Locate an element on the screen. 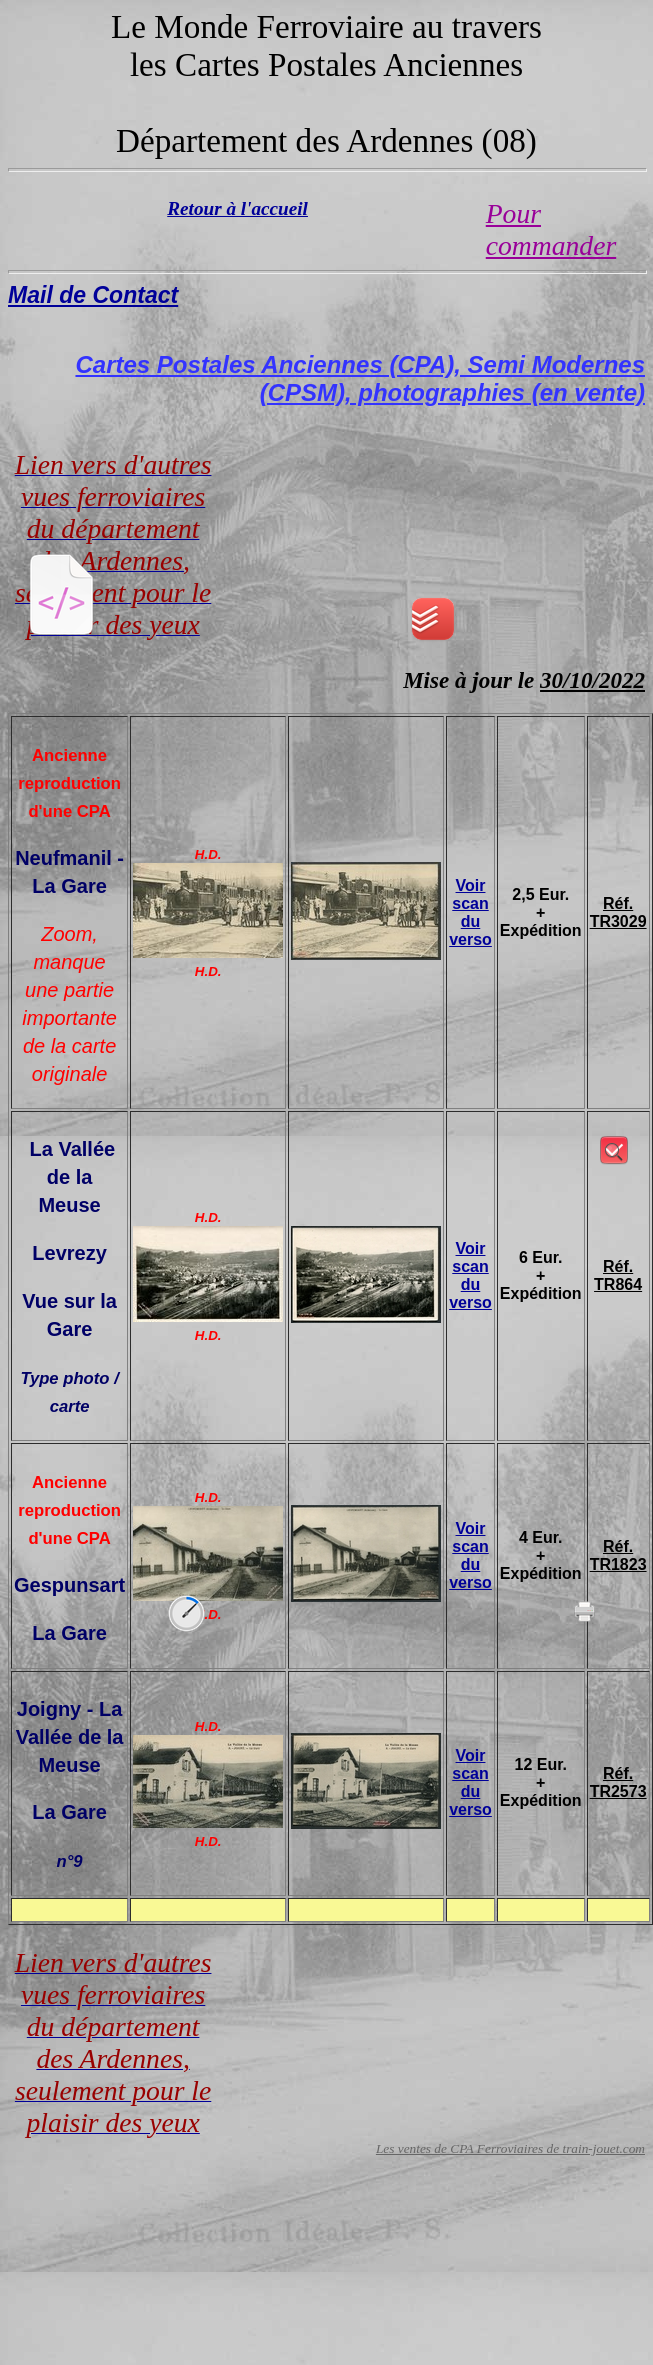 Image resolution: width=653 pixels, height=2365 pixels. an xml file type indicator is located at coordinates (61, 594).